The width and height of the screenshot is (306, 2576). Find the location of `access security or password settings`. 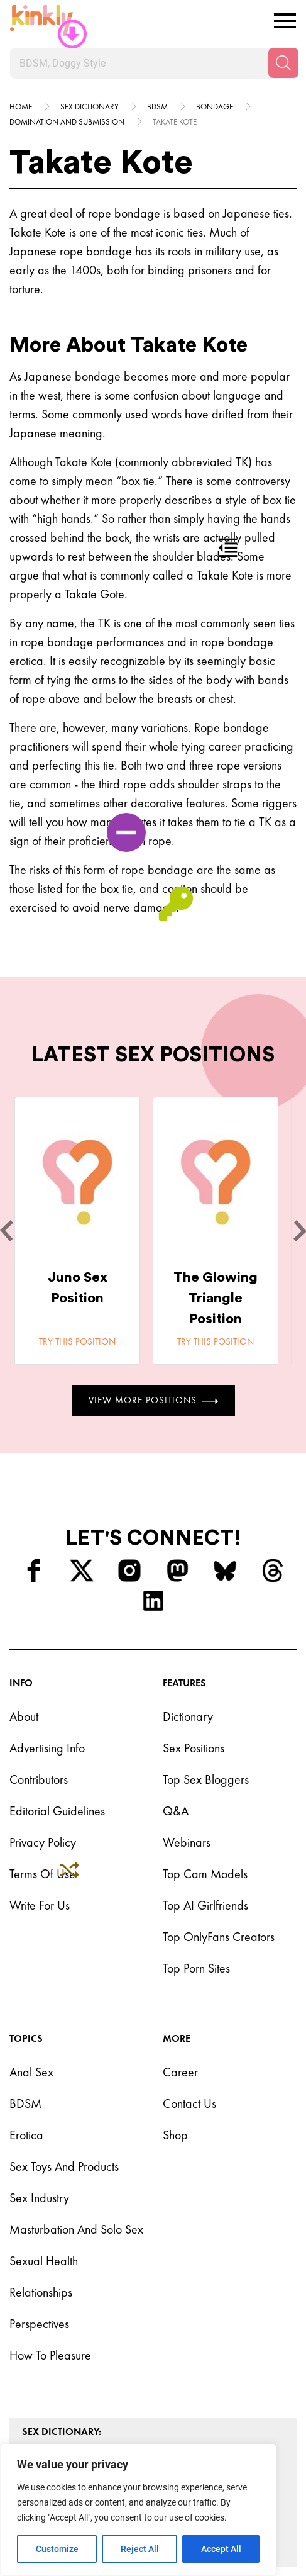

access security or password settings is located at coordinates (176, 904).